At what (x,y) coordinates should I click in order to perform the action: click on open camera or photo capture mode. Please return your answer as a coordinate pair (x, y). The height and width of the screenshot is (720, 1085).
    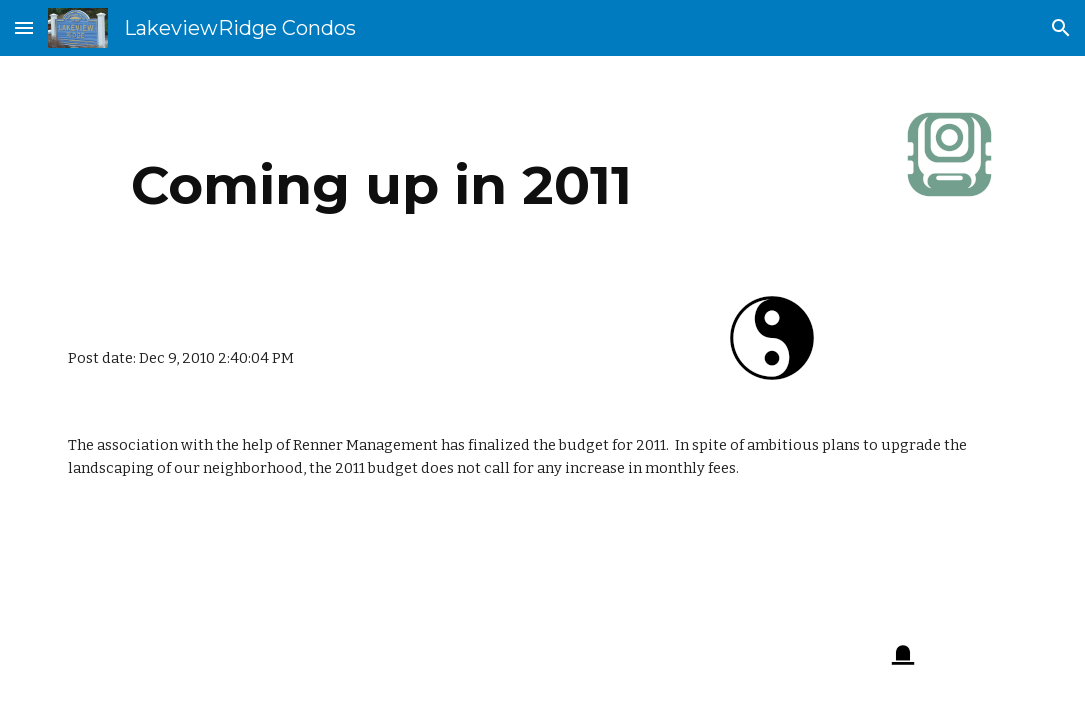
    Looking at the image, I should click on (949, 154).